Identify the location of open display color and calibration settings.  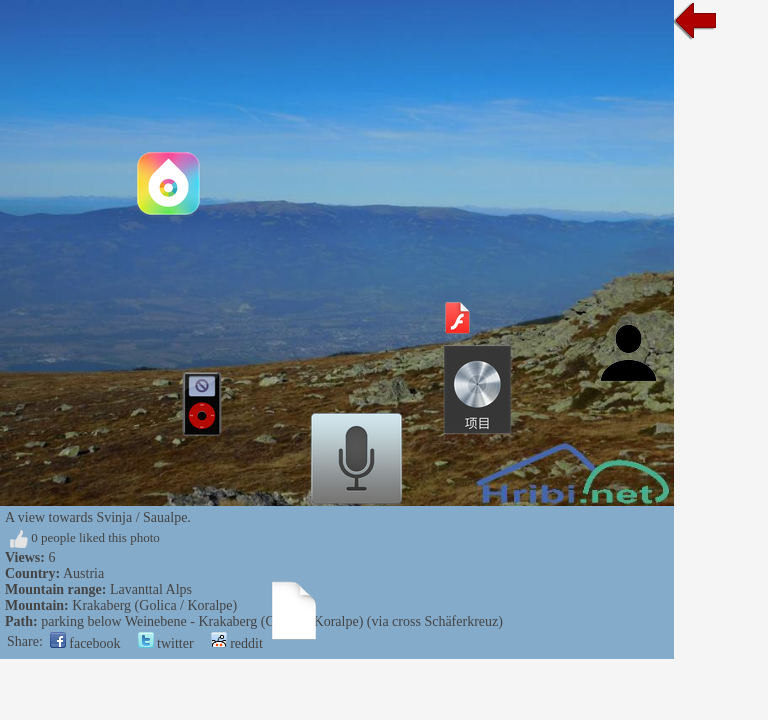
(168, 184).